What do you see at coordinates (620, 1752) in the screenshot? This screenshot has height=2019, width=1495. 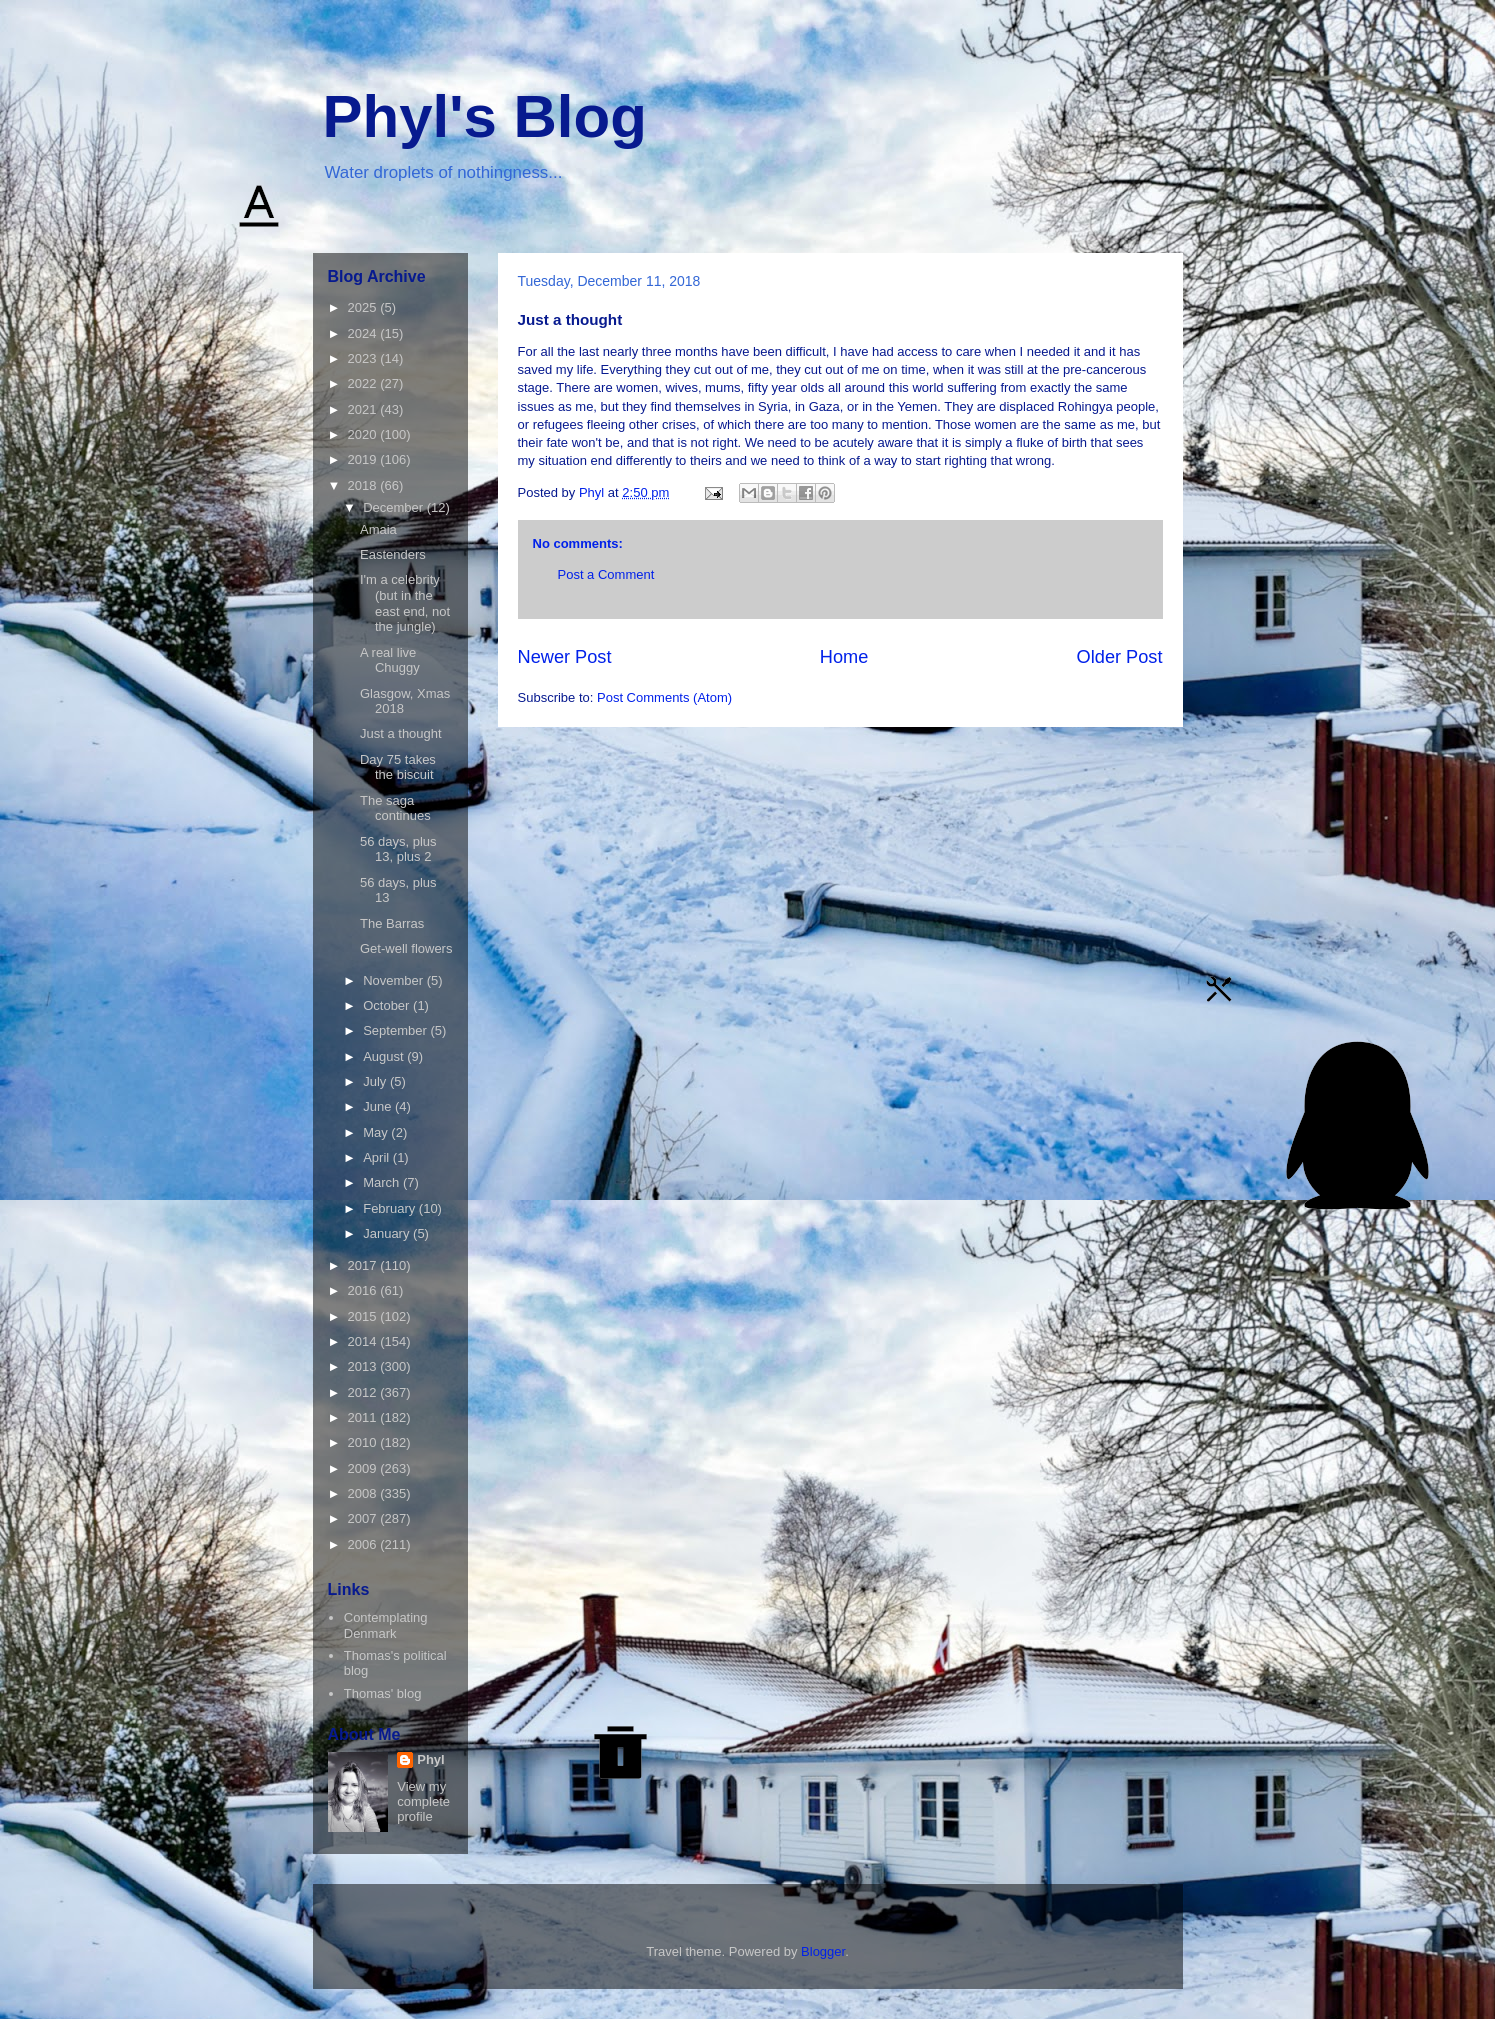 I see `delete selected item` at bounding box center [620, 1752].